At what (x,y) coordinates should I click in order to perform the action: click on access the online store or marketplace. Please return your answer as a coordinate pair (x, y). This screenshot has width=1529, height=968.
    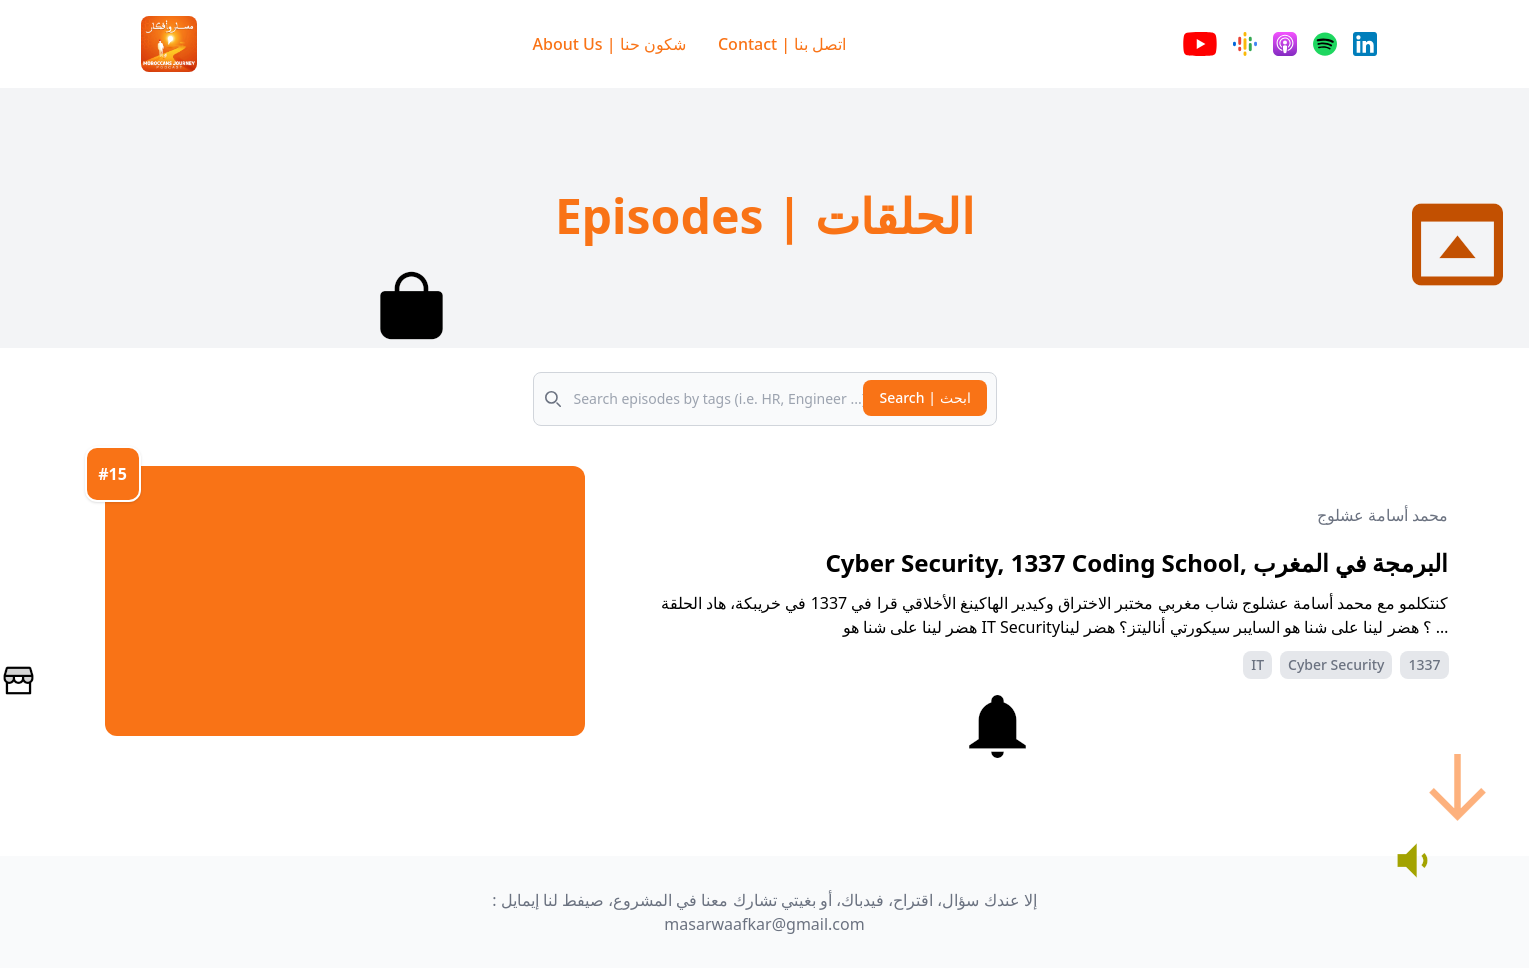
    Looking at the image, I should click on (18, 680).